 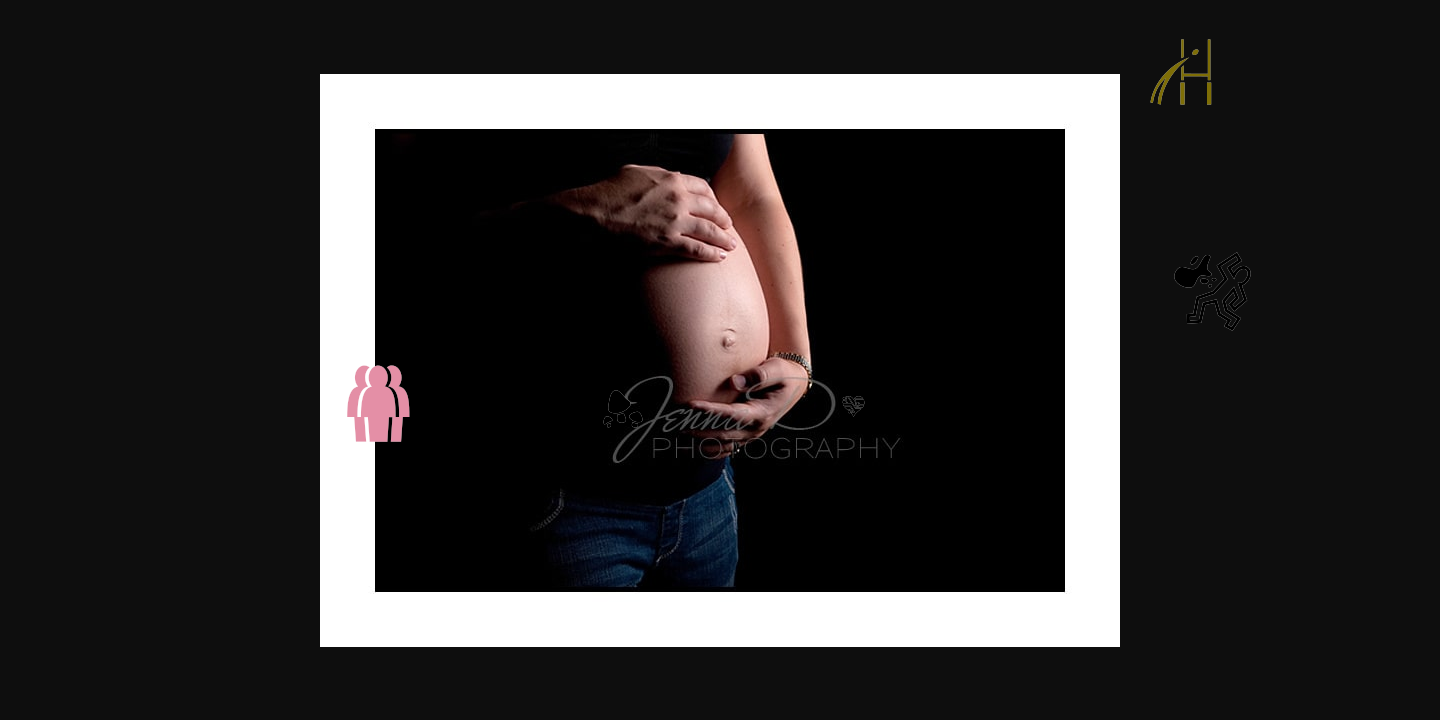 What do you see at coordinates (1182, 72) in the screenshot?
I see `indicates a successful rugby conversion kick` at bounding box center [1182, 72].